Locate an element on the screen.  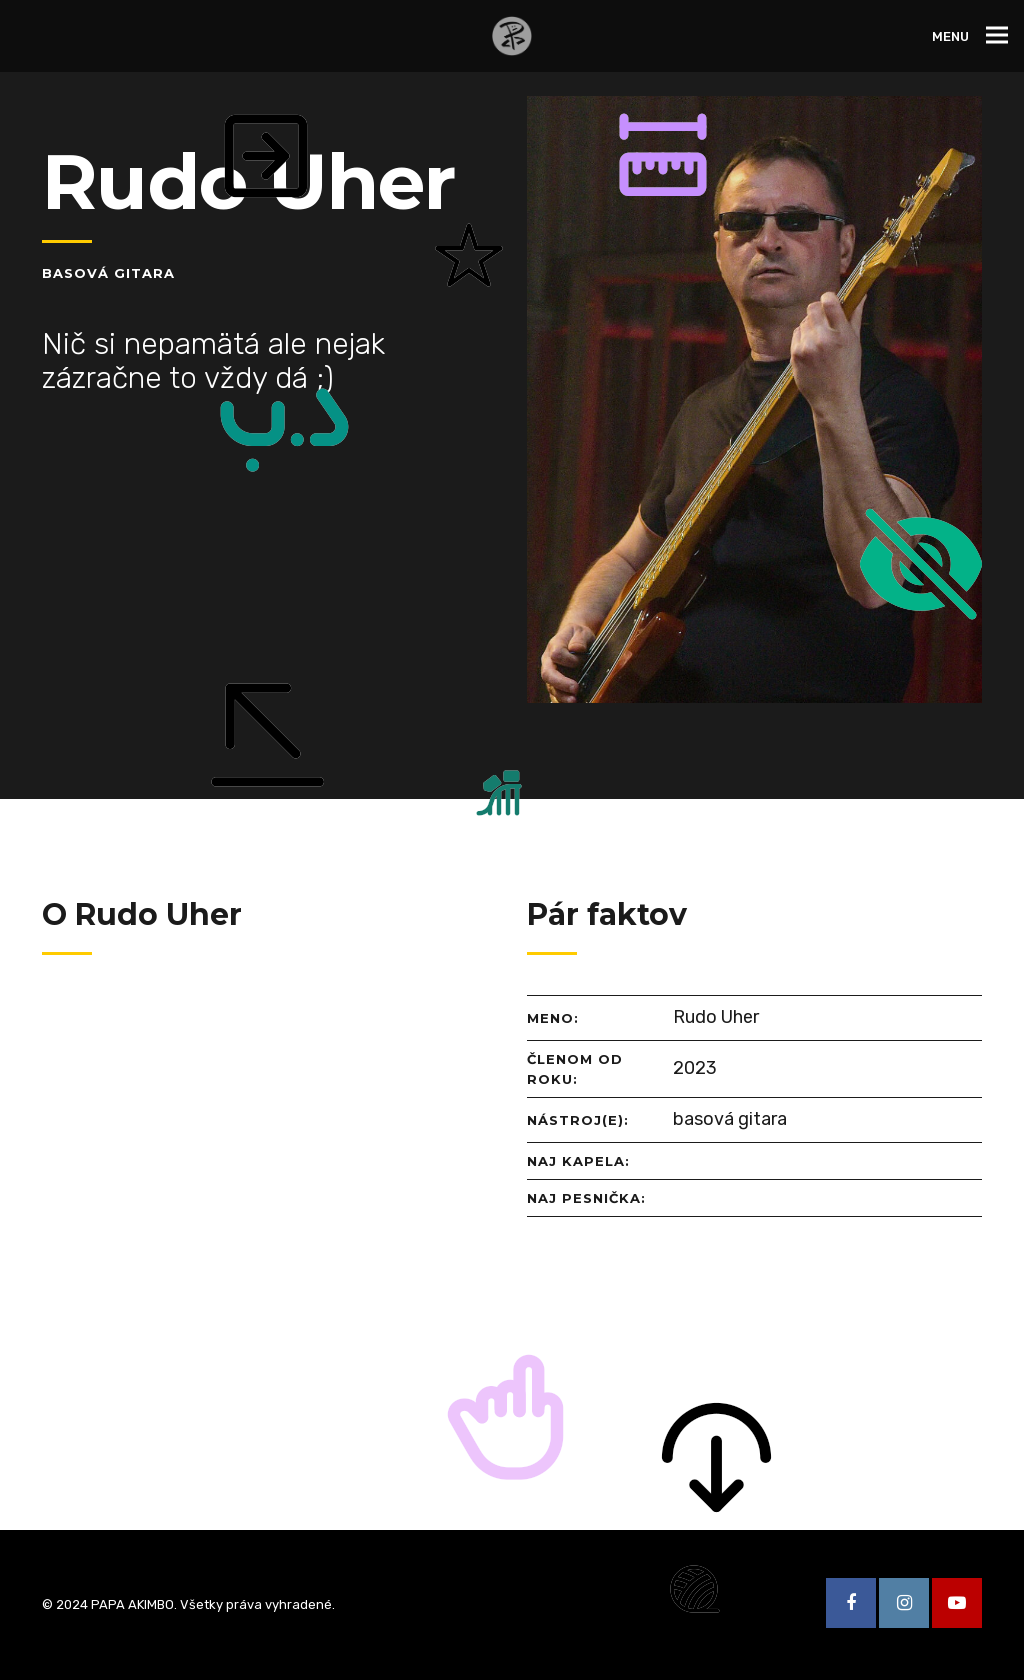
access knitting or crafting projects is located at coordinates (694, 1589).